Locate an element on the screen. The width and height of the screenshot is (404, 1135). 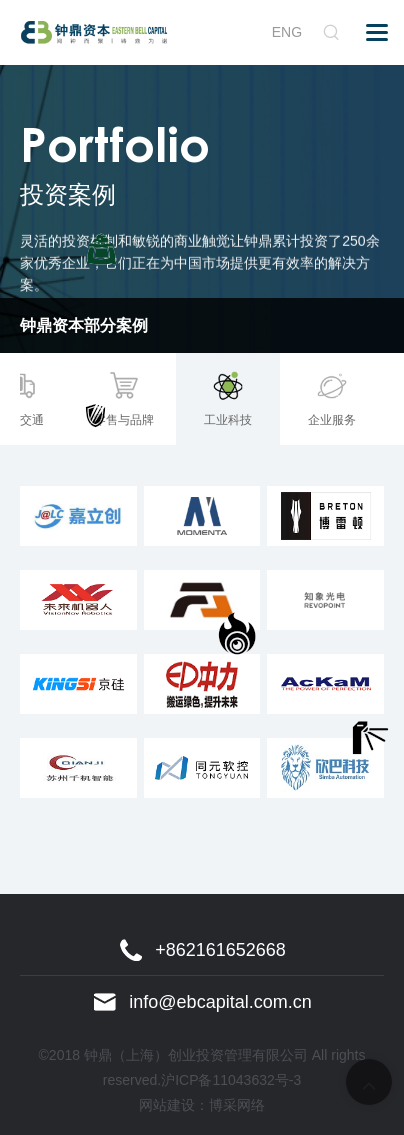
indicates a powder or ingredient item in inventory is located at coordinates (101, 248).